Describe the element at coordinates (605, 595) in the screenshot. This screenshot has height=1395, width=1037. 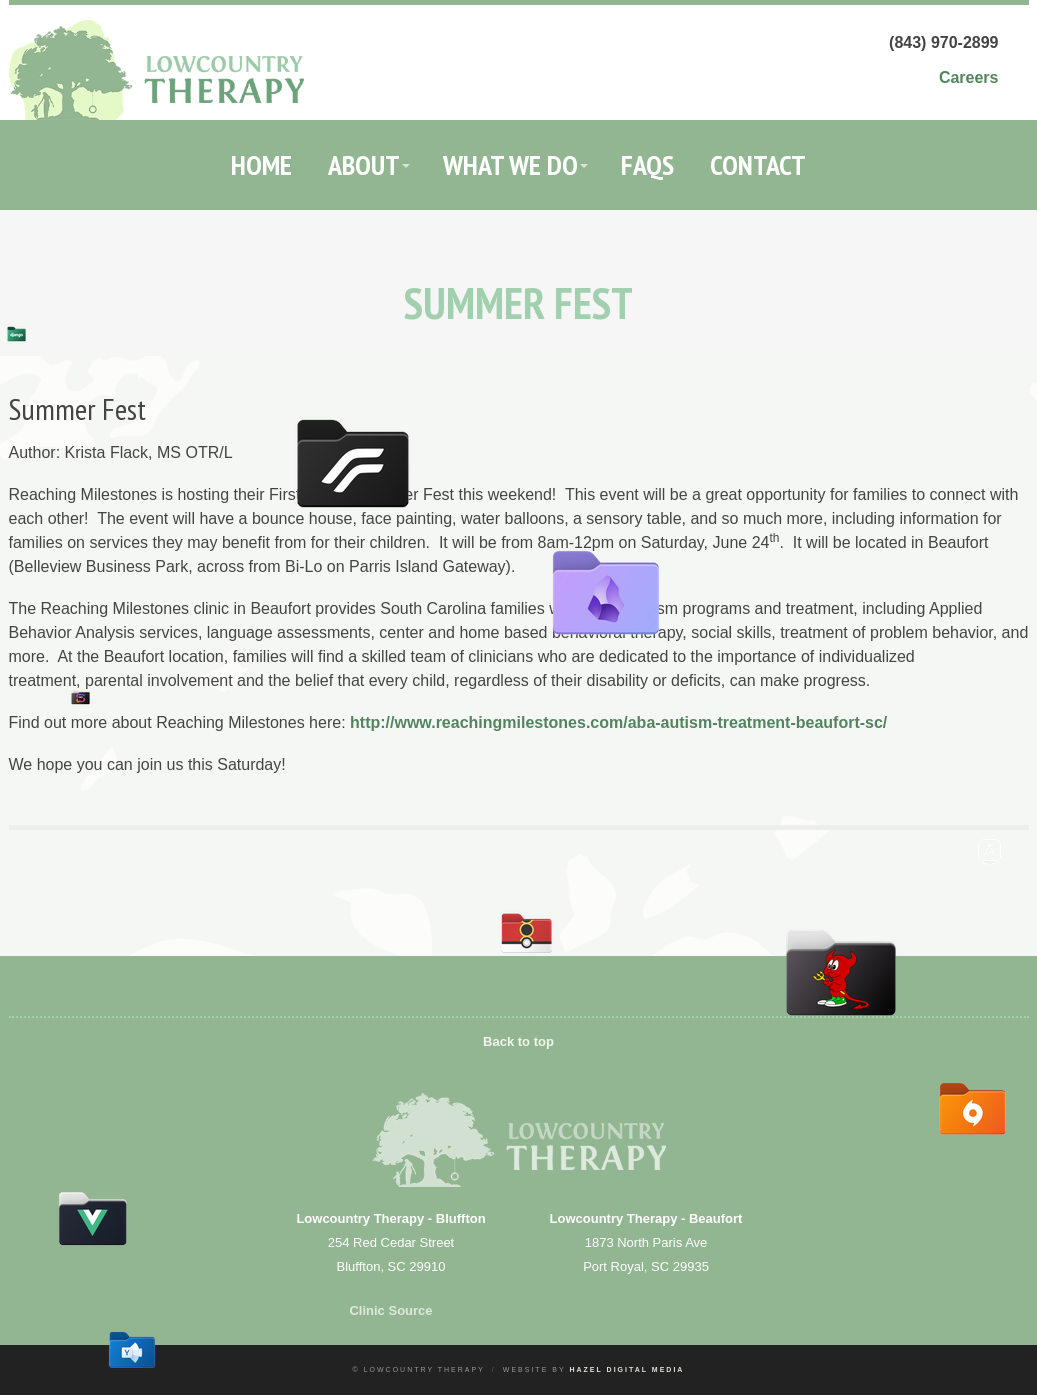
I see `open obsidian vault folder` at that location.